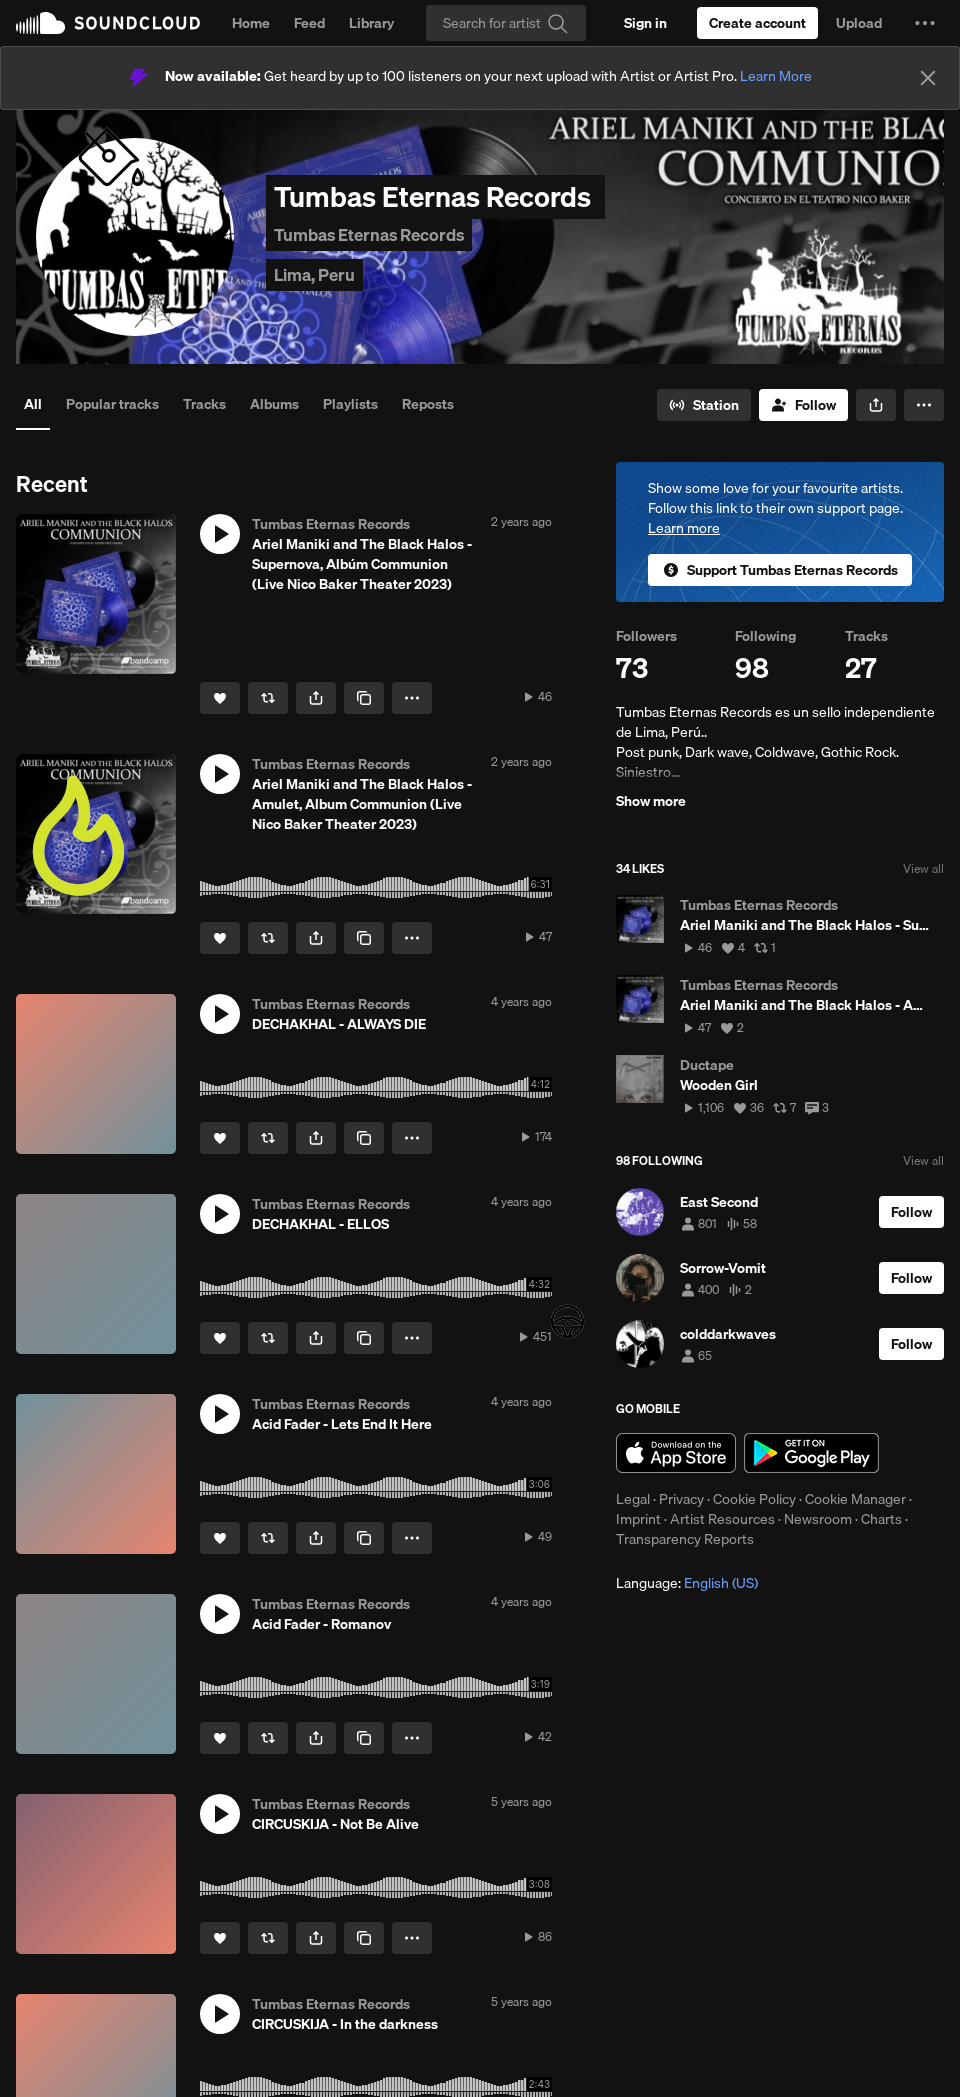 The image size is (960, 2097). I want to click on access driving or navigation mode, so click(567, 1321).